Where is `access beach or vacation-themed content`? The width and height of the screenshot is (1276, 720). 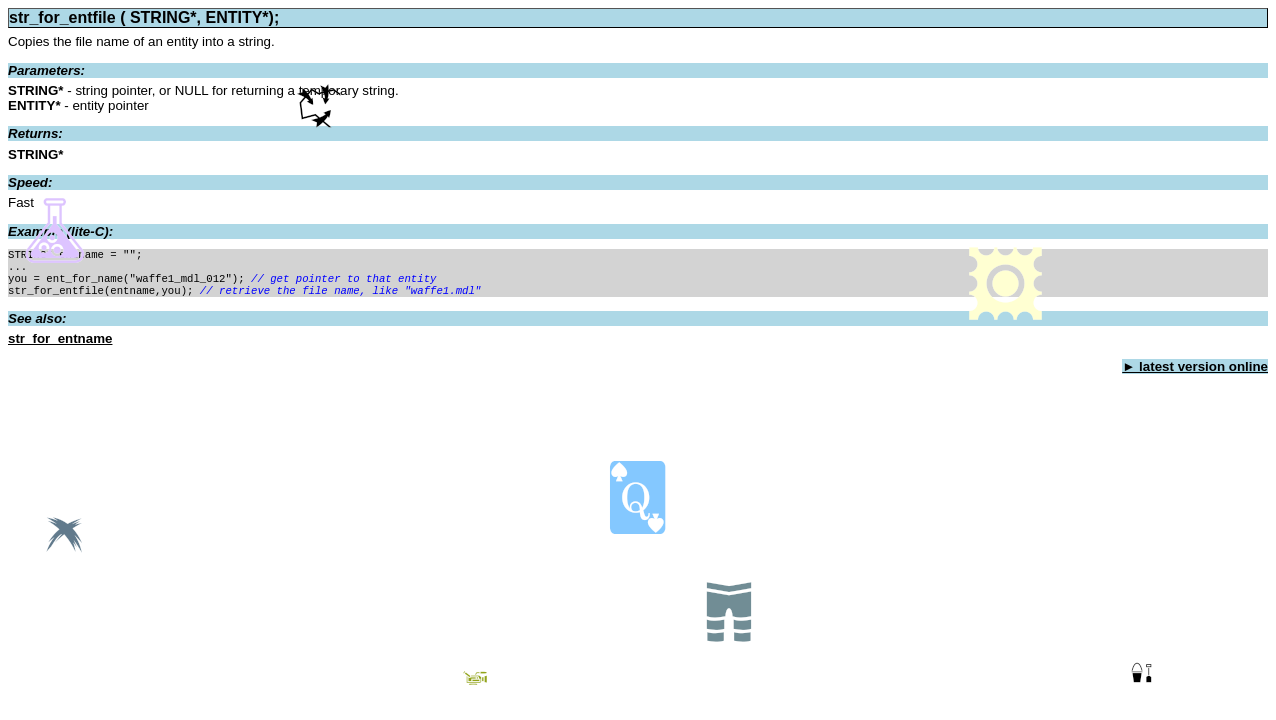
access beach or vacation-themed content is located at coordinates (1141, 672).